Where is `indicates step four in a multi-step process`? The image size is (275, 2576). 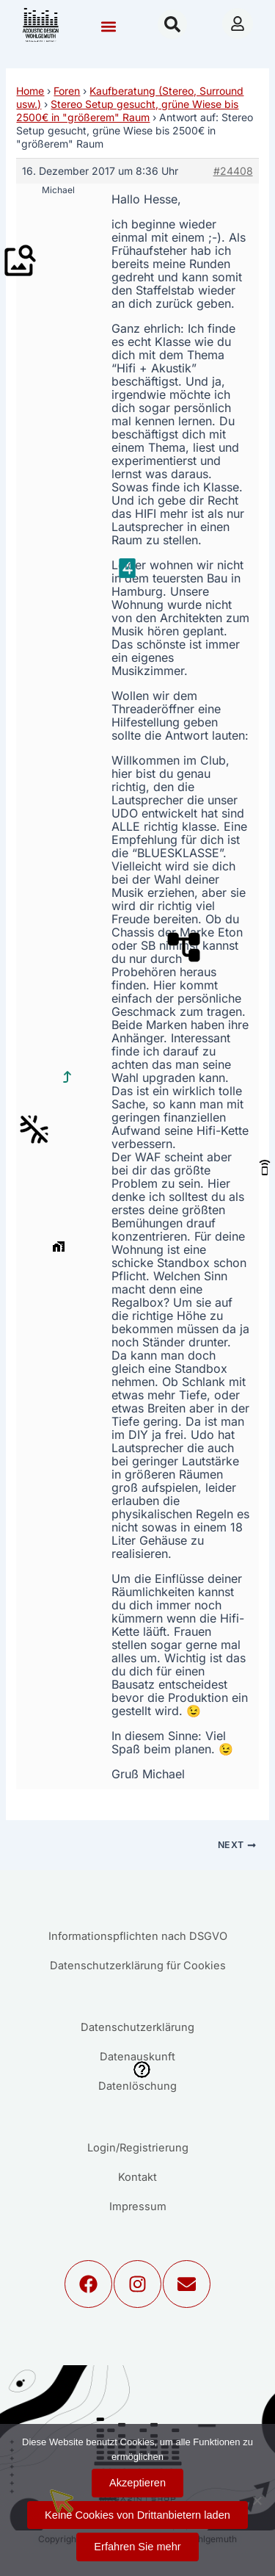 indicates step four in a multi-step process is located at coordinates (127, 568).